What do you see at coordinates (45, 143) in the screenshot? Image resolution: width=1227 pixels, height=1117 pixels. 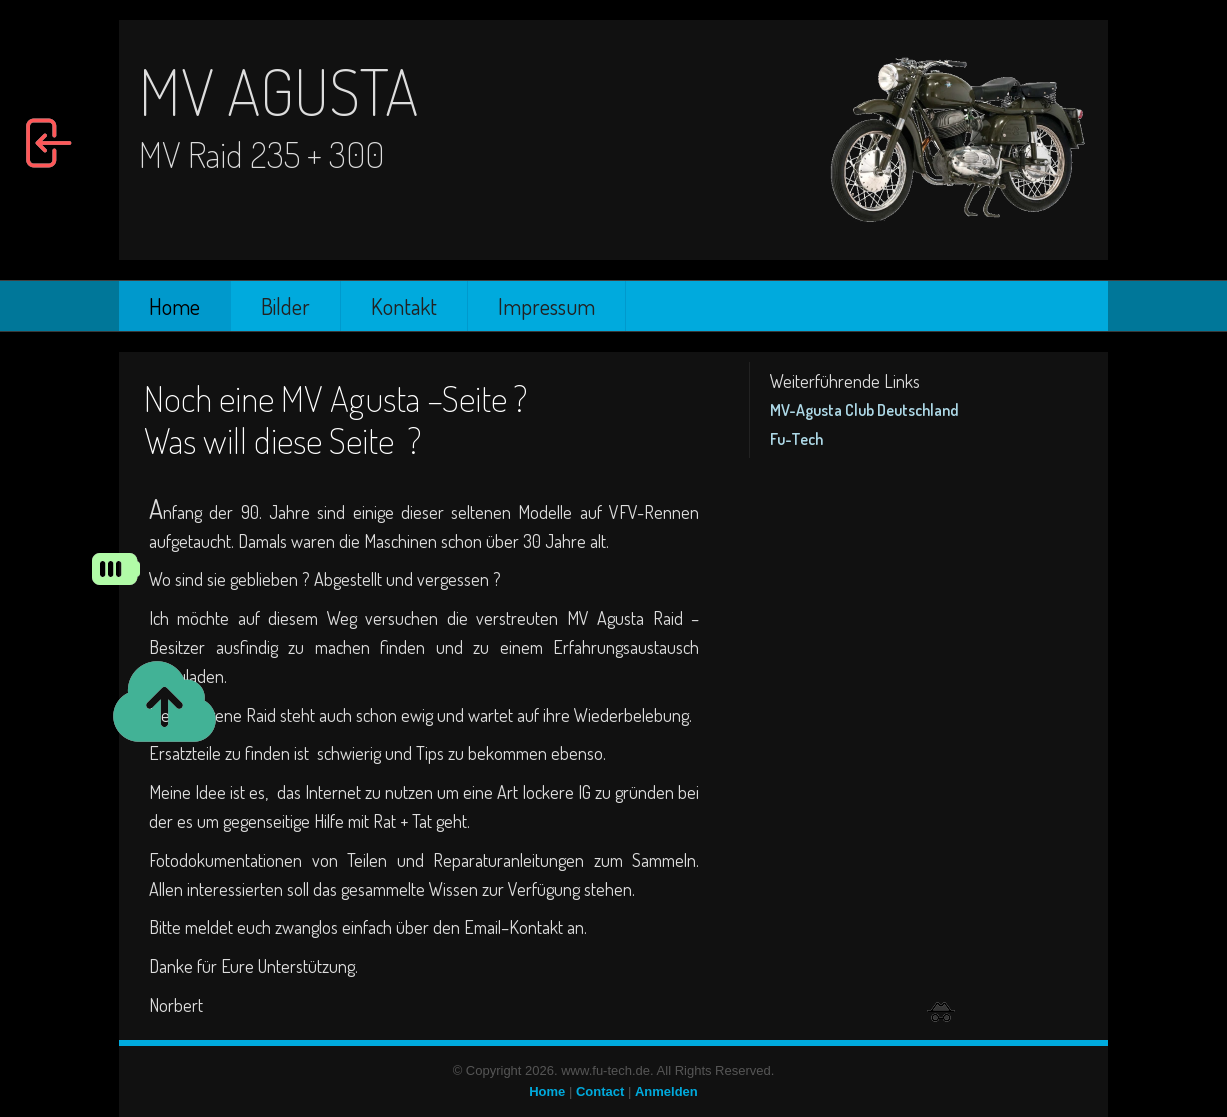 I see `log in to your account` at bounding box center [45, 143].